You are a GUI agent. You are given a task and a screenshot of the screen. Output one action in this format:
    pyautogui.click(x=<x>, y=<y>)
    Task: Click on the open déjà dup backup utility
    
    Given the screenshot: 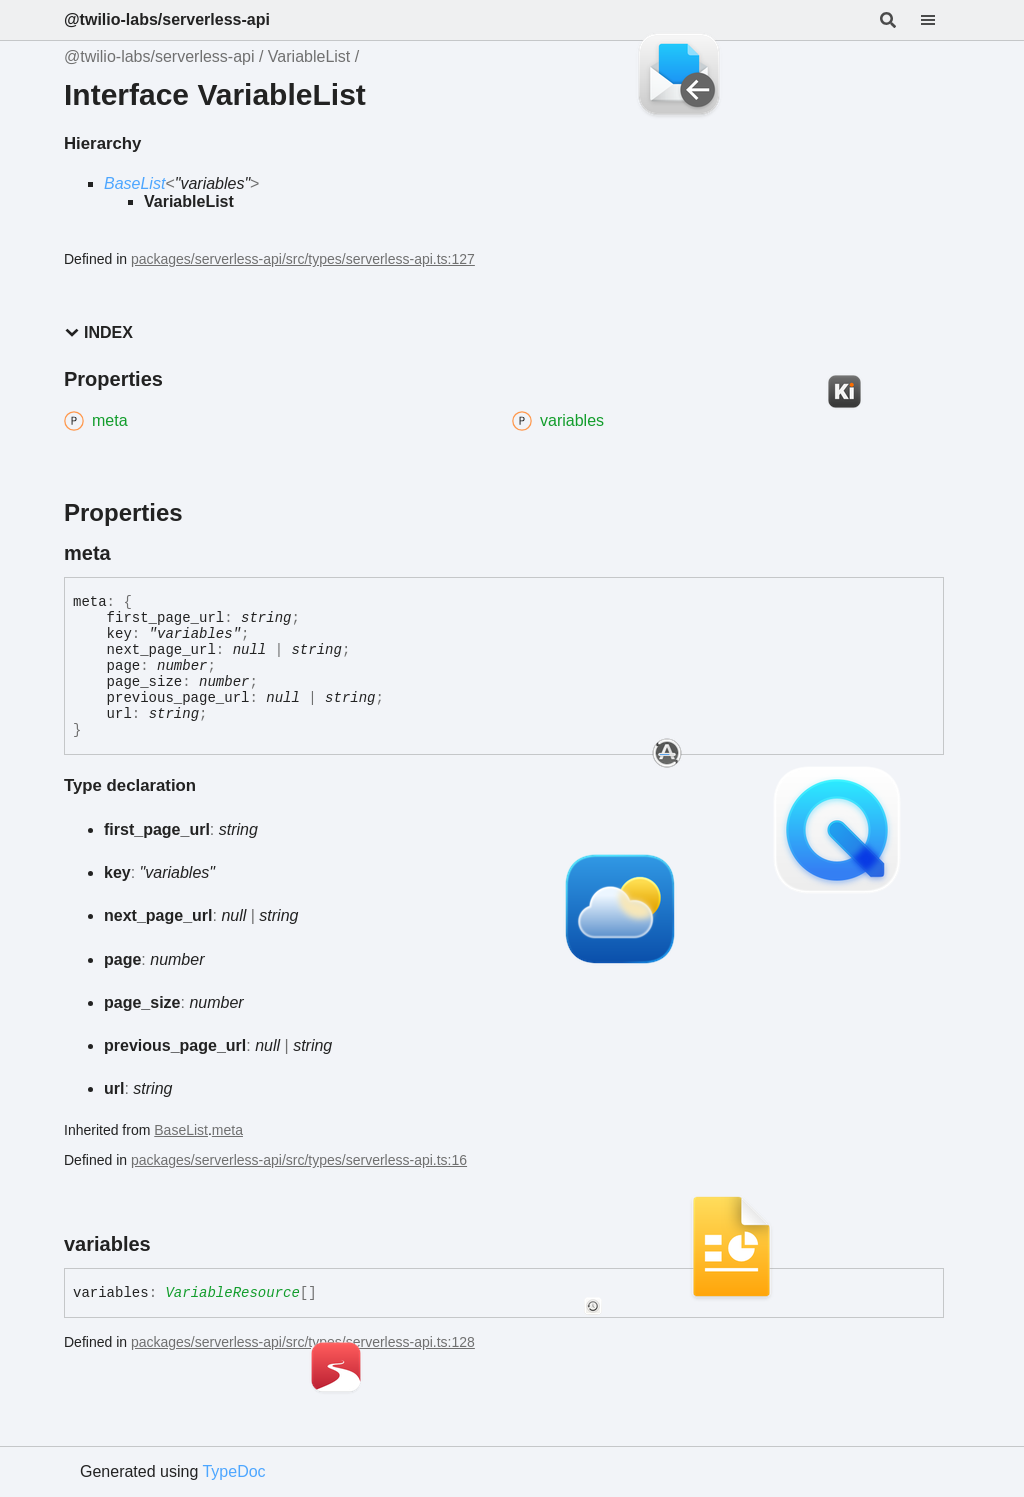 What is the action you would take?
    pyautogui.click(x=593, y=1306)
    